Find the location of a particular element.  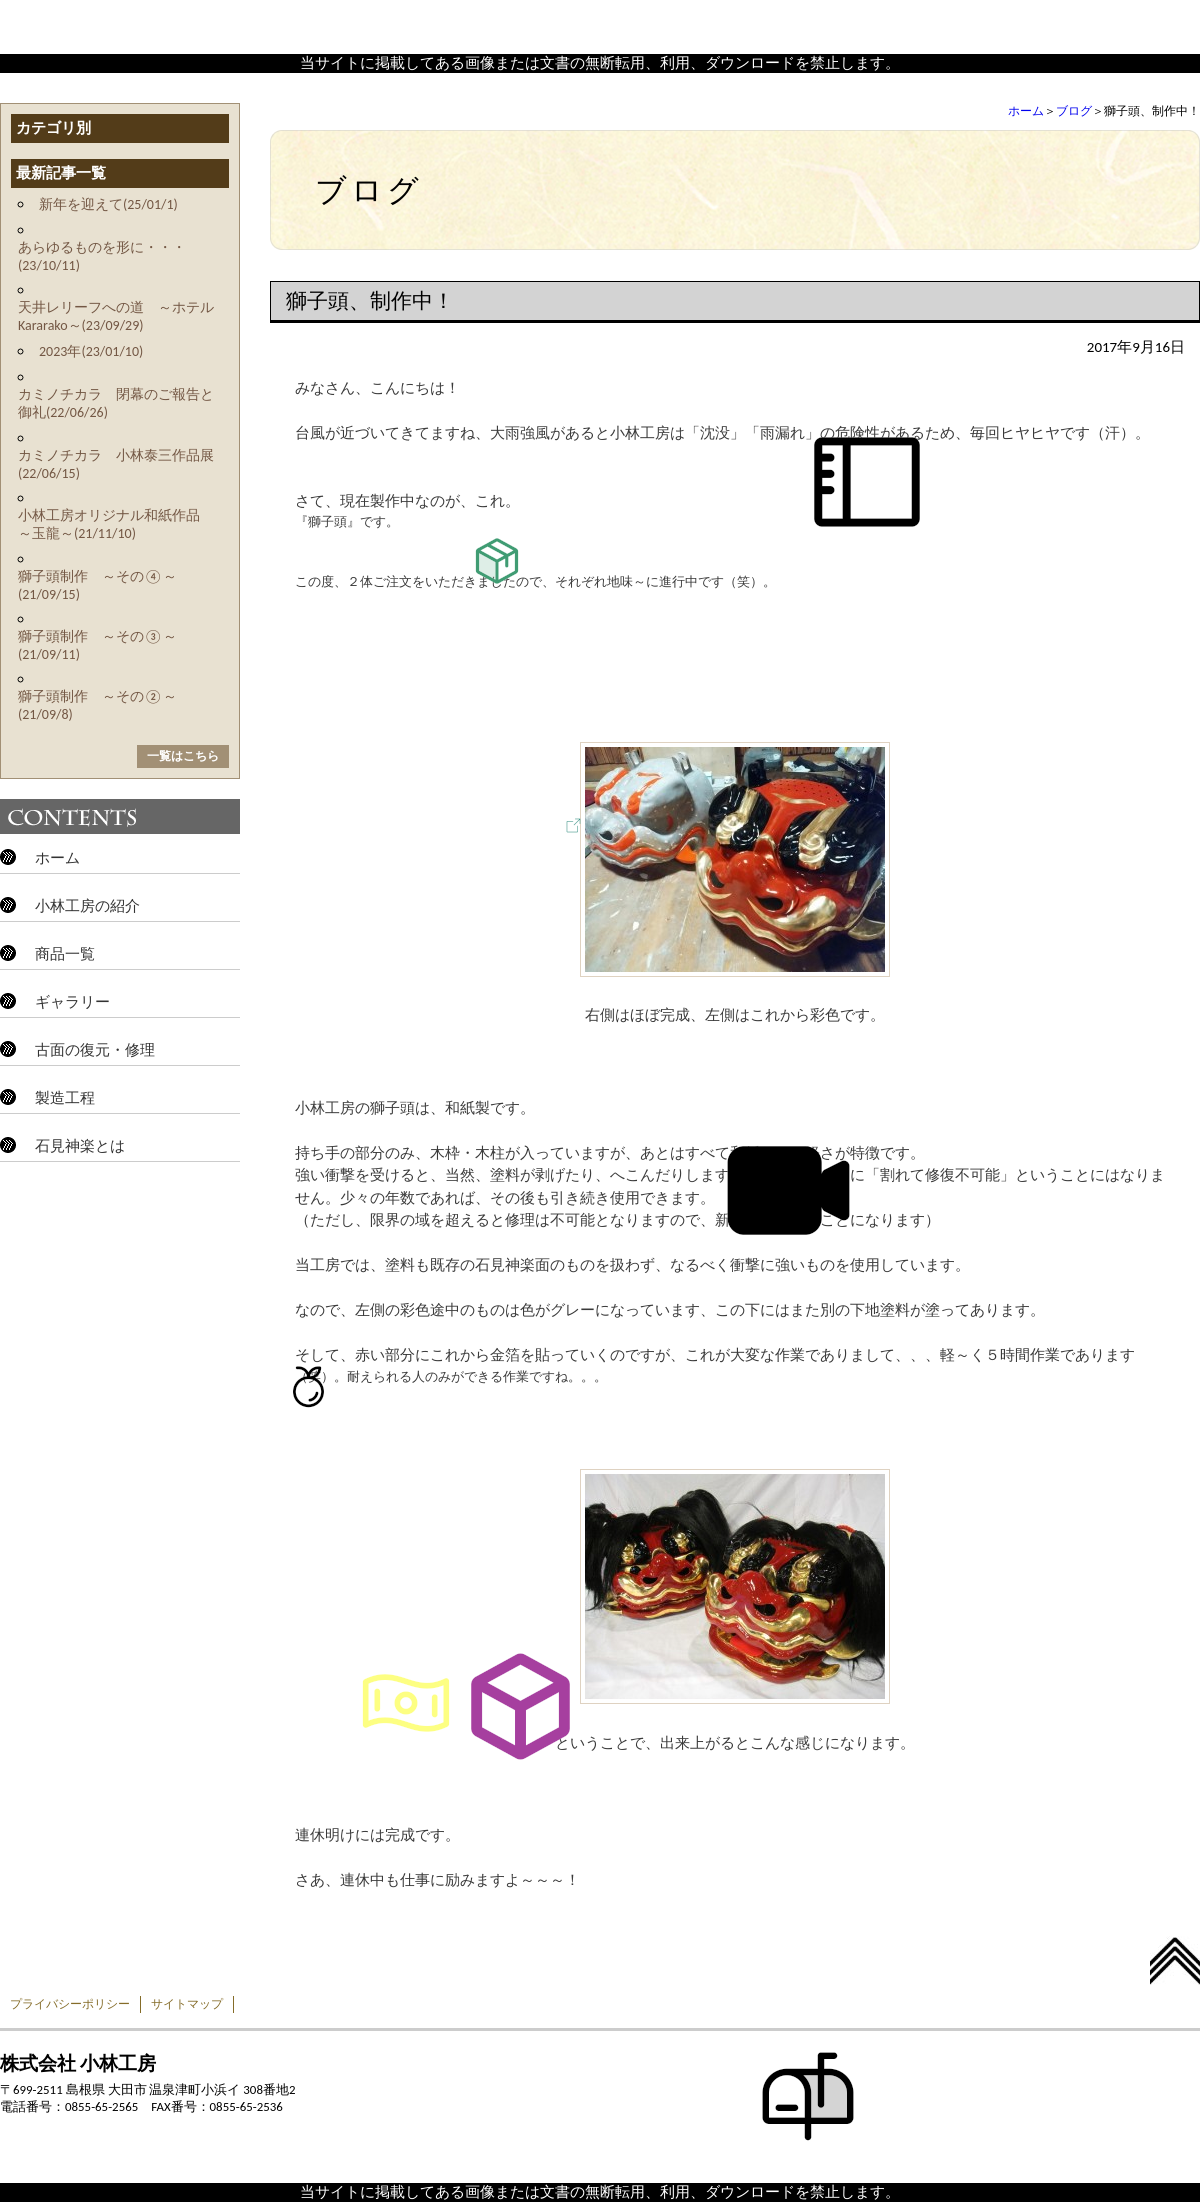

access your mailbox or inbox is located at coordinates (808, 2098).